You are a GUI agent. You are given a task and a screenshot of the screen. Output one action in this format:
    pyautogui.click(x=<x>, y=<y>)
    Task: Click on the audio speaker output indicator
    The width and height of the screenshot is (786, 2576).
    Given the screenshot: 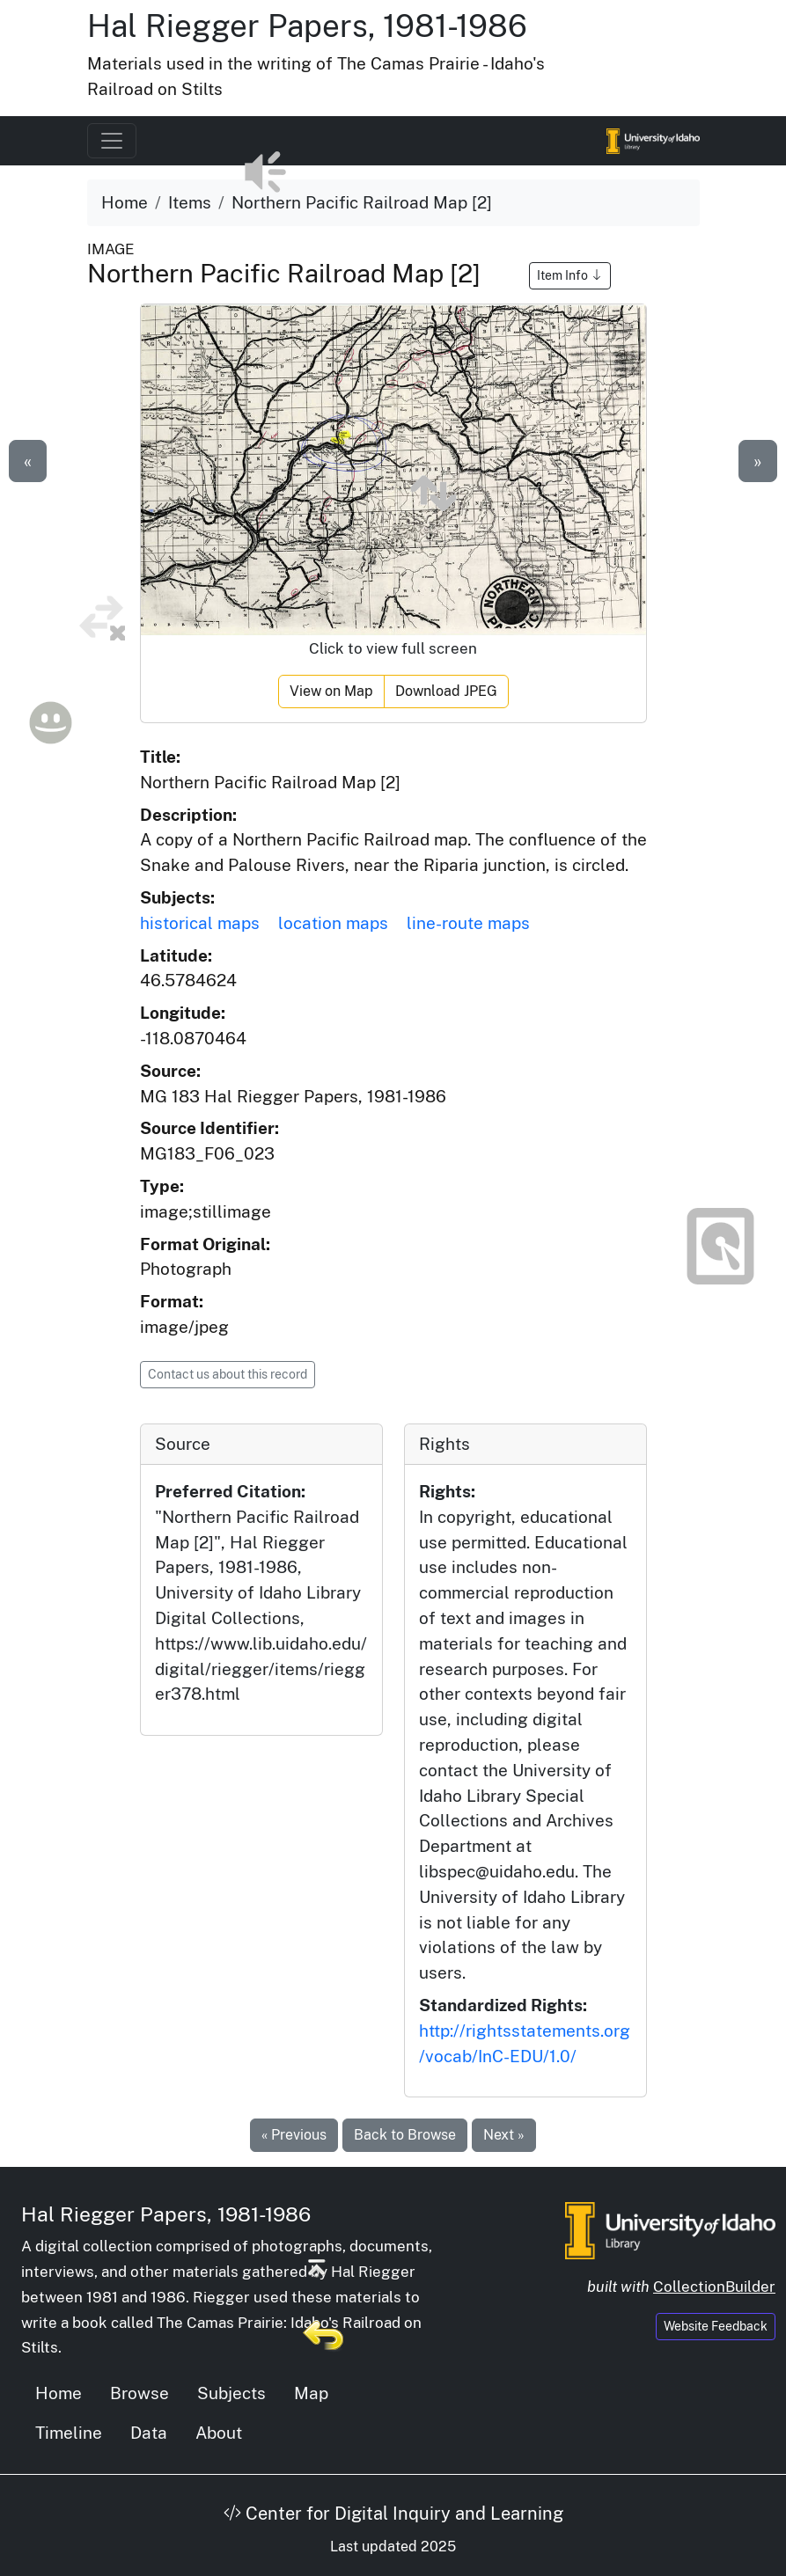 What is the action you would take?
    pyautogui.click(x=265, y=172)
    